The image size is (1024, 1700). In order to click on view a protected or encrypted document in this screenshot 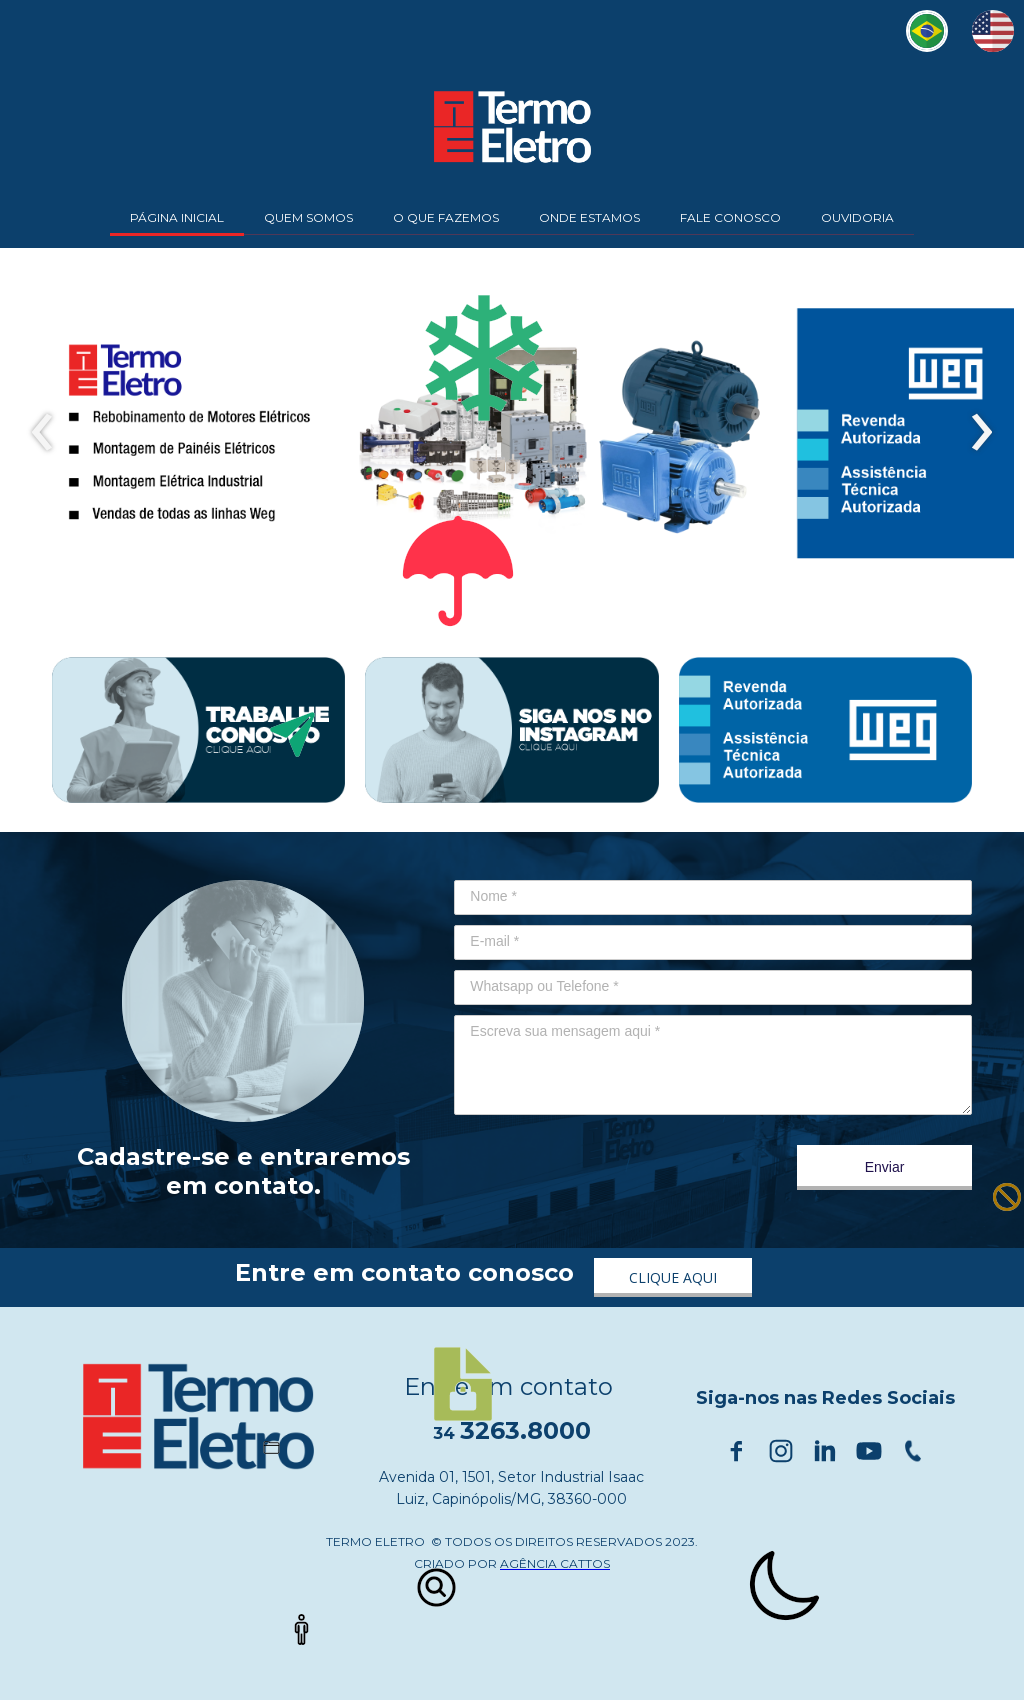, I will do `click(463, 1384)`.